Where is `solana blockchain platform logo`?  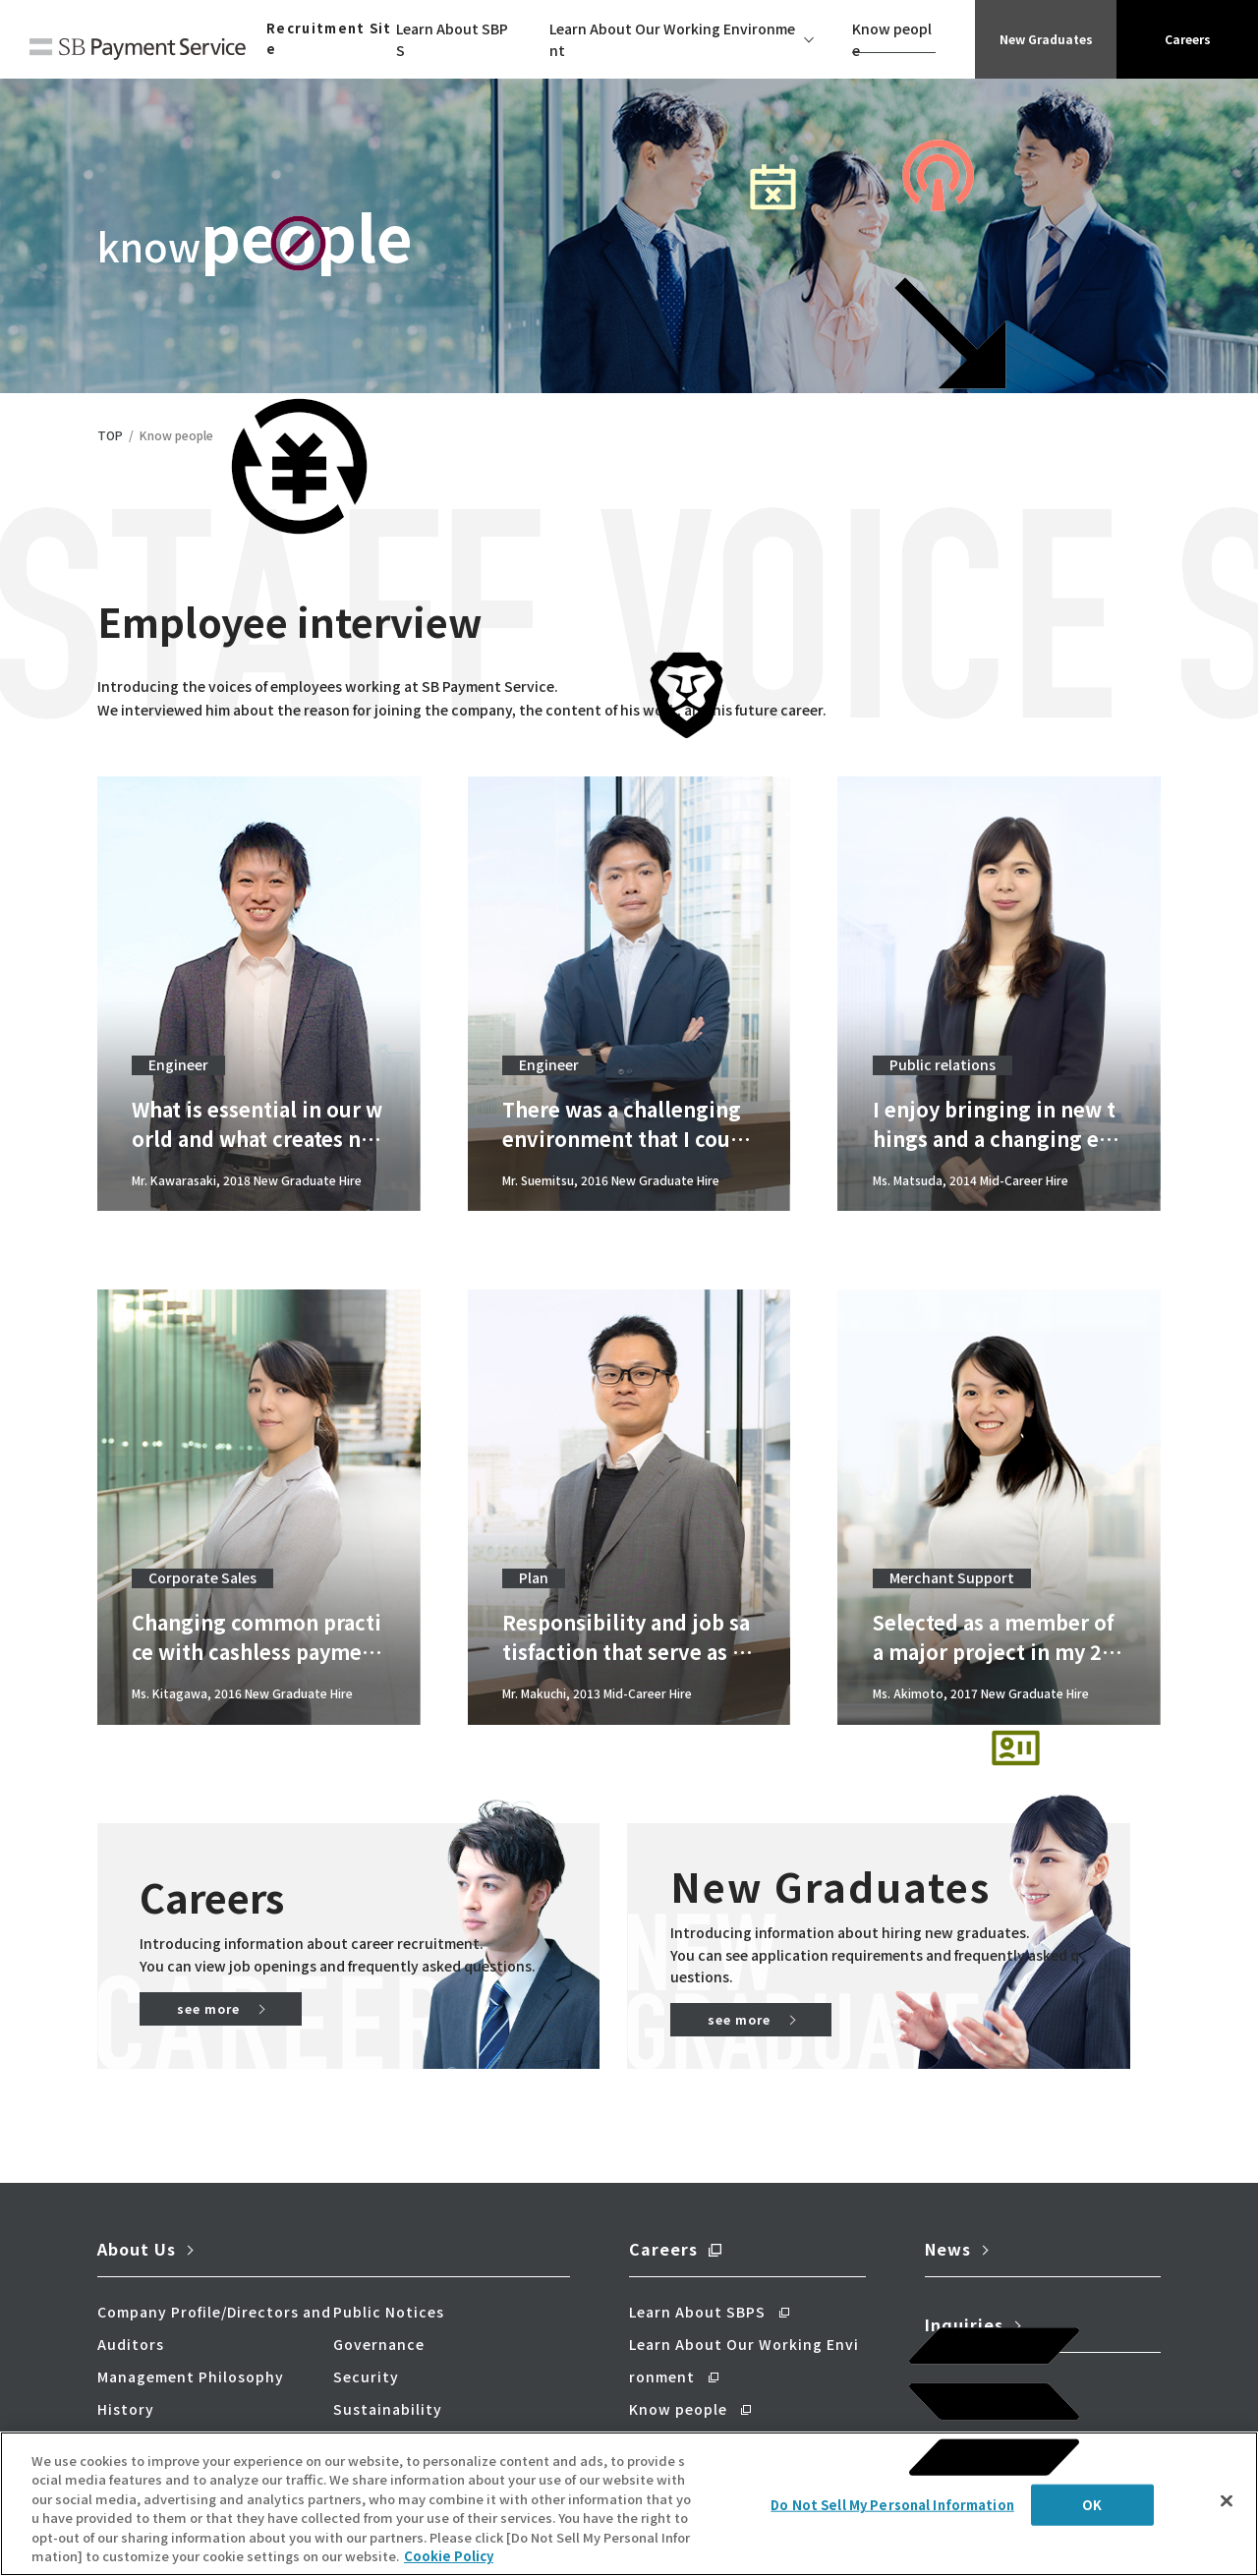
solana blockchain platform logo is located at coordinates (994, 2401).